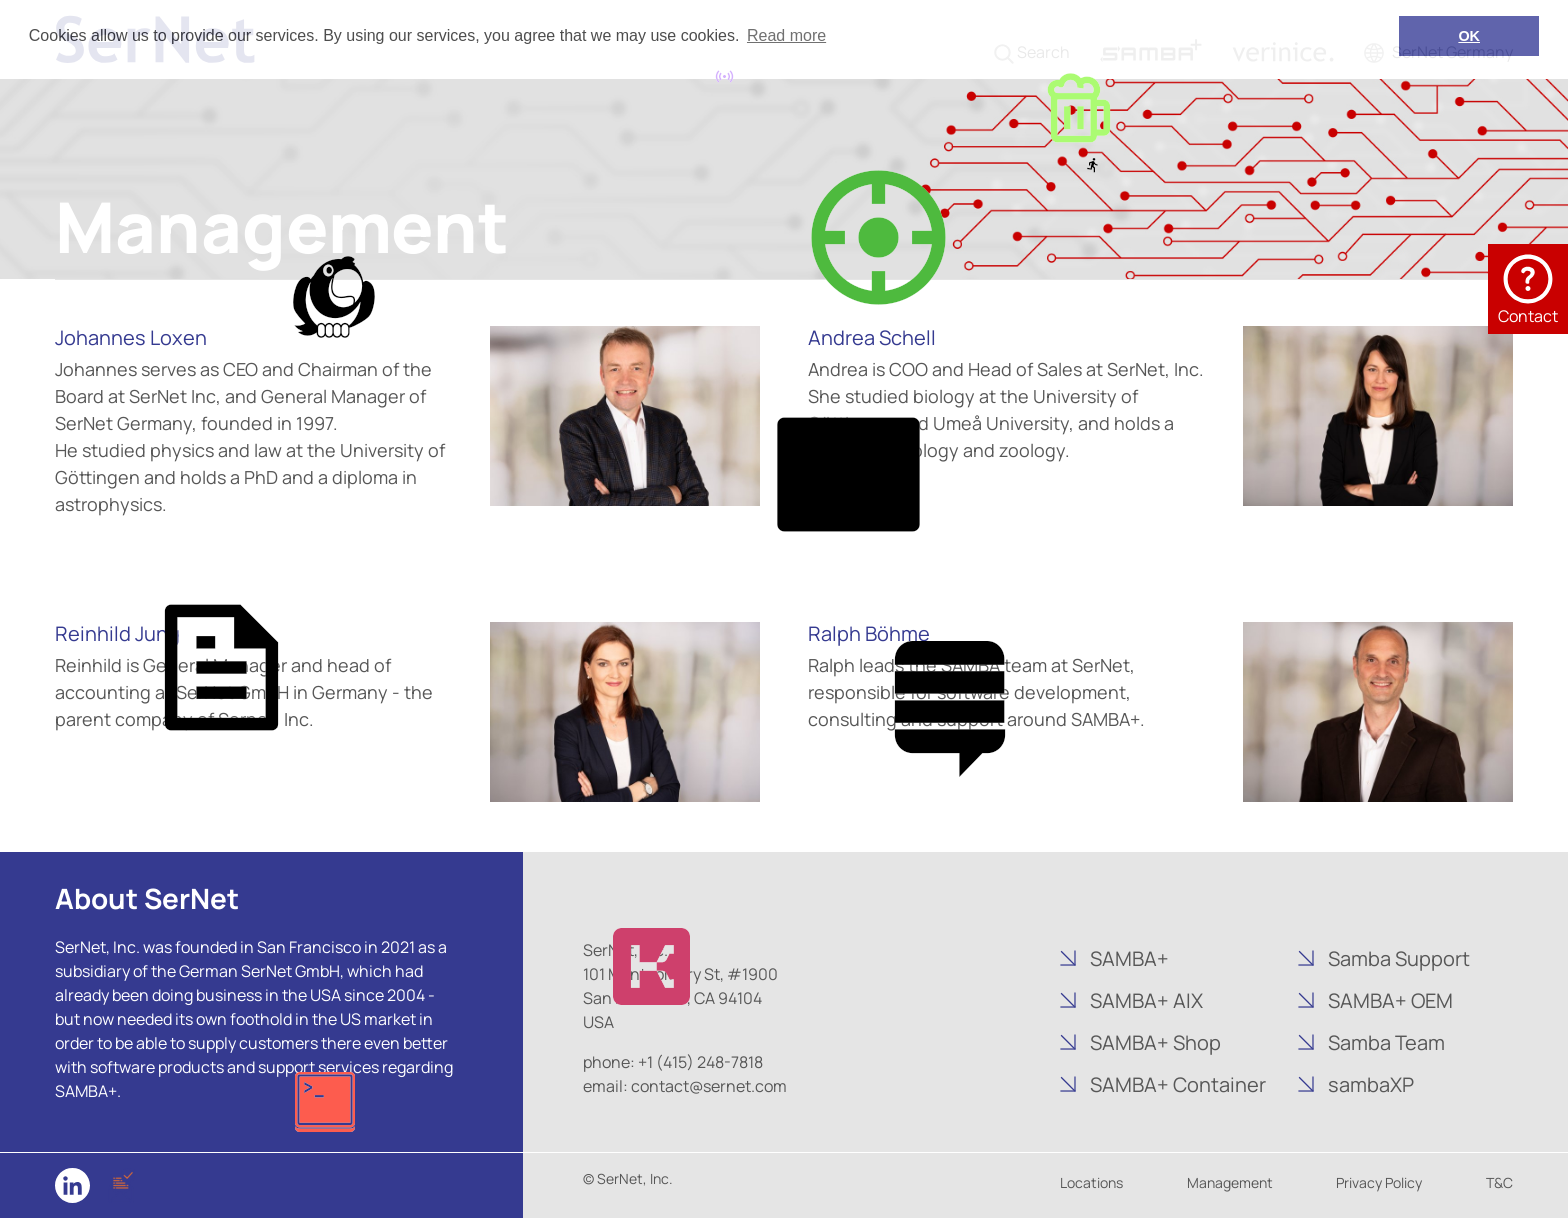 The height and width of the screenshot is (1218, 1568). I want to click on select a rectangular shape tool, so click(848, 474).